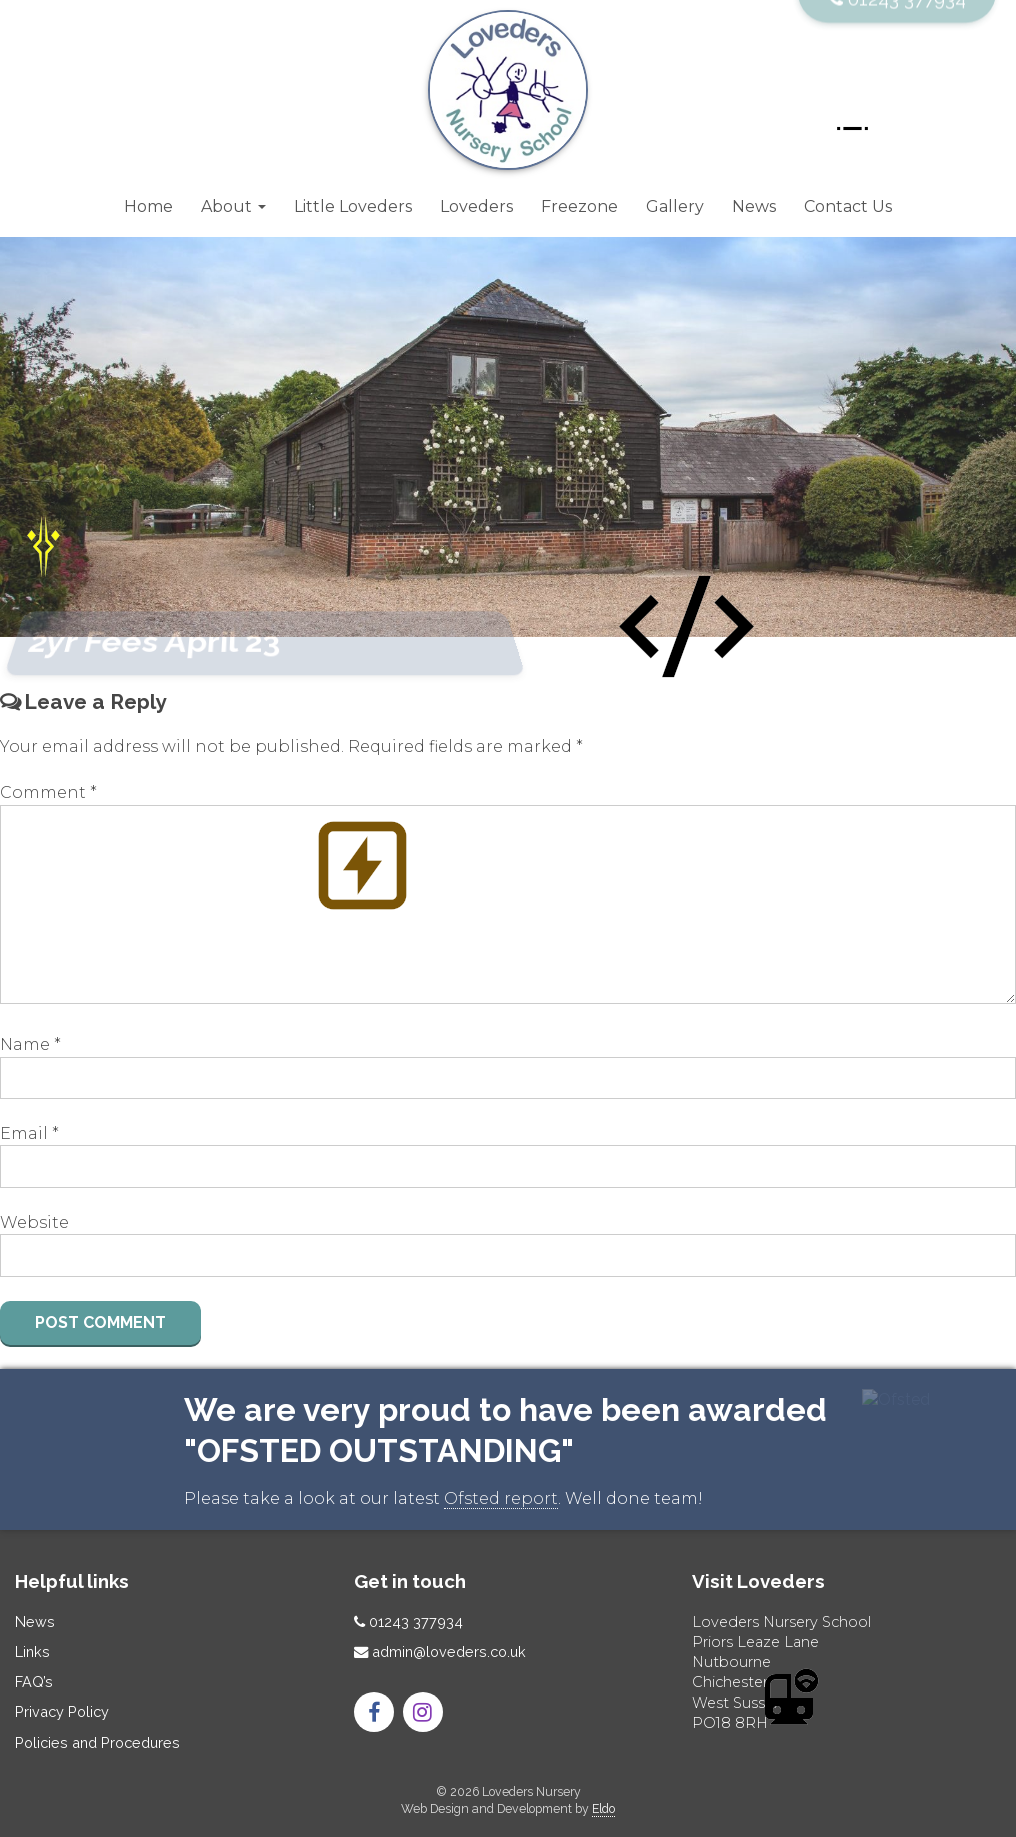 The width and height of the screenshot is (1016, 1837). I want to click on fulcrum app logo, so click(43, 546).